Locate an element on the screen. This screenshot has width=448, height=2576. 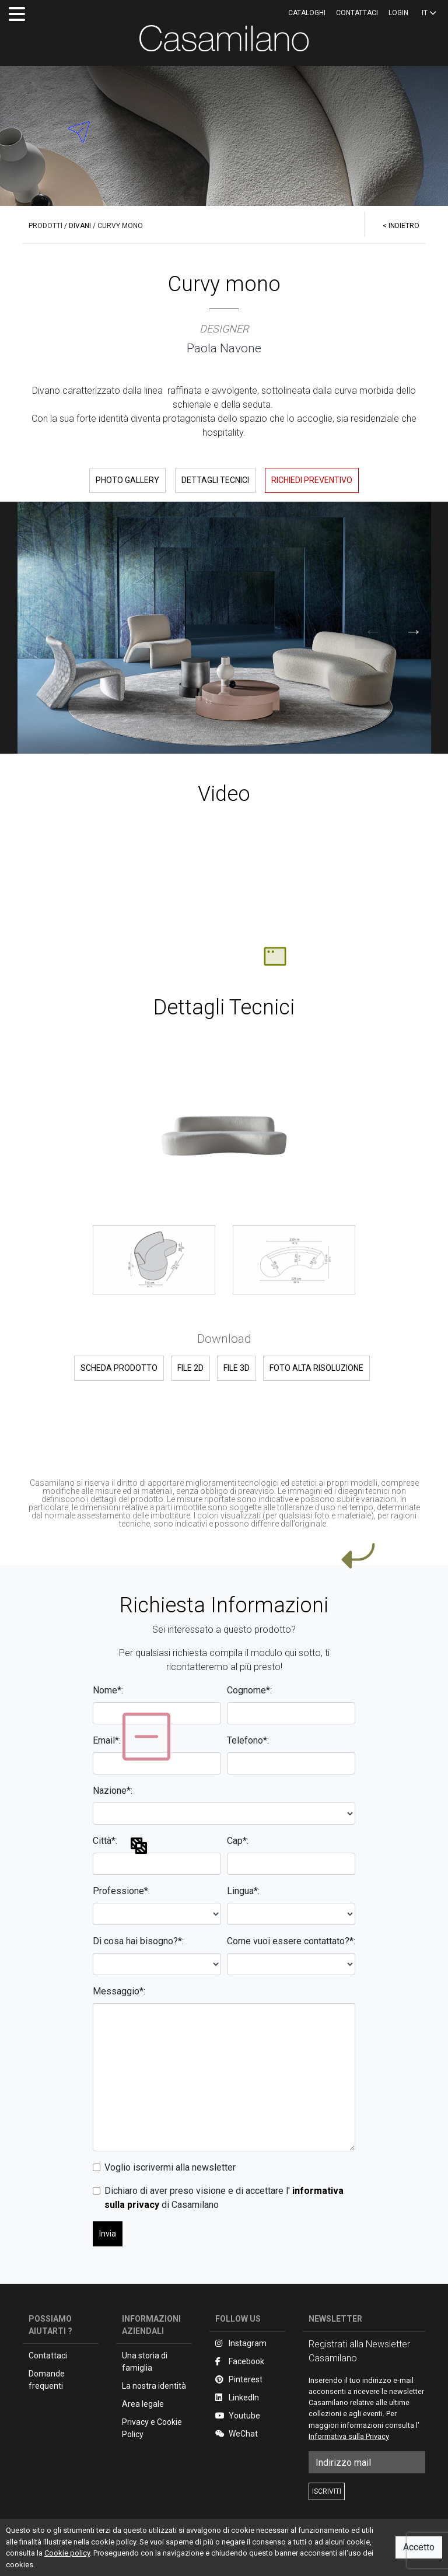
open a new application window is located at coordinates (275, 956).